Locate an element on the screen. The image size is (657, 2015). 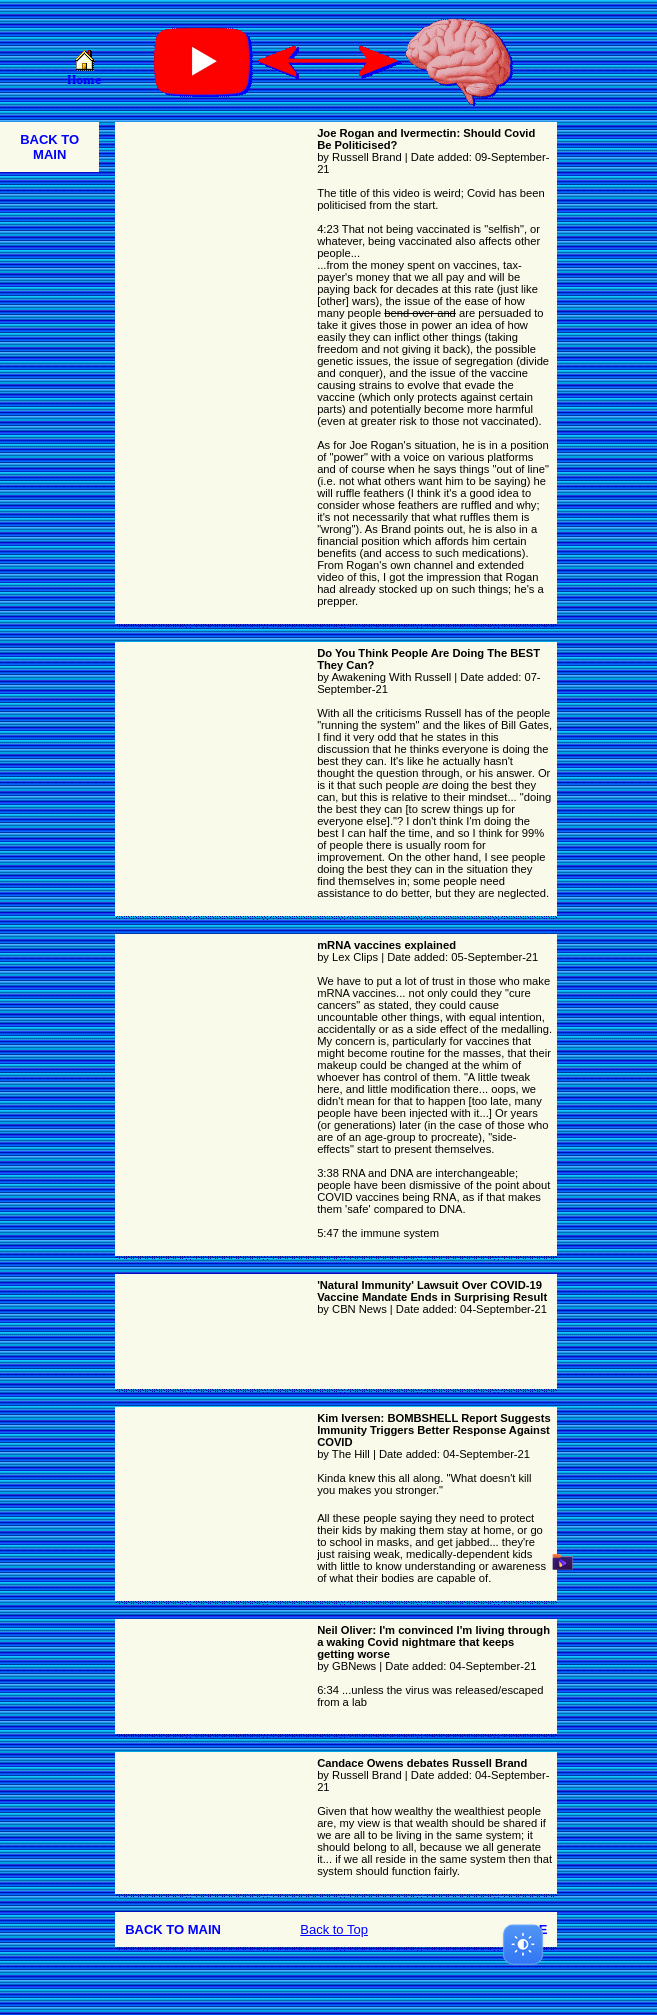
open wondershare uniconverter project folder is located at coordinates (562, 1562).